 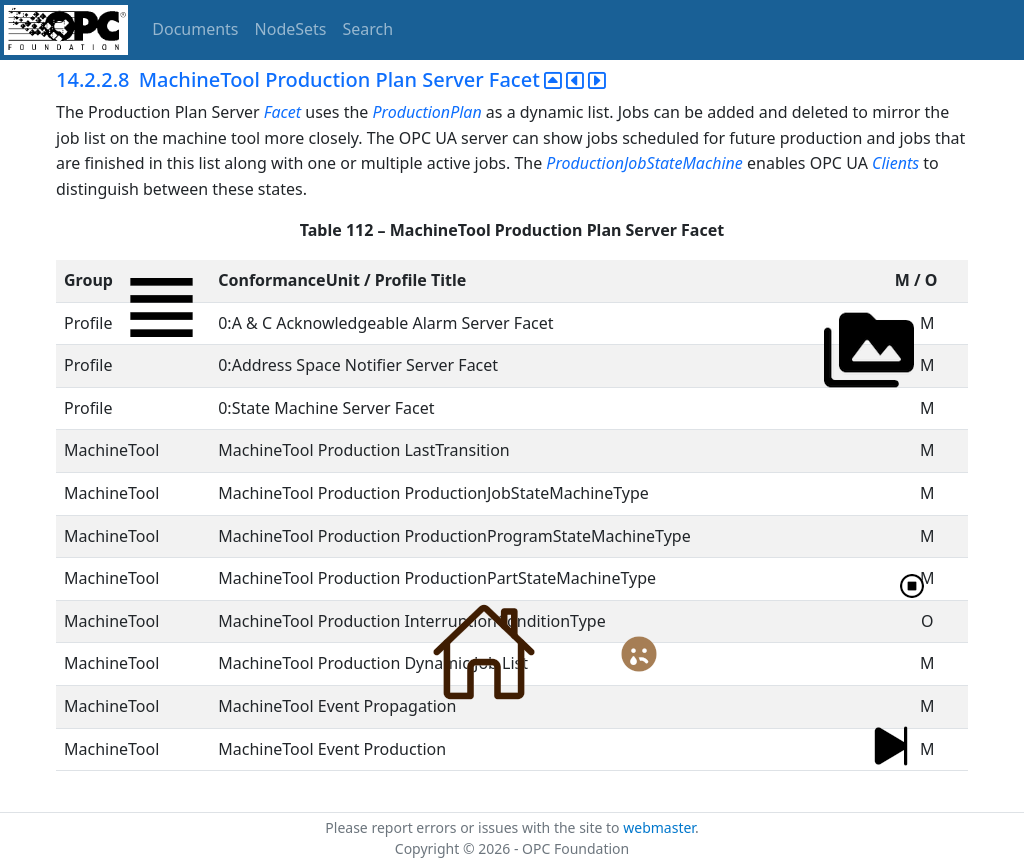 I want to click on open navigation menu, so click(x=161, y=307).